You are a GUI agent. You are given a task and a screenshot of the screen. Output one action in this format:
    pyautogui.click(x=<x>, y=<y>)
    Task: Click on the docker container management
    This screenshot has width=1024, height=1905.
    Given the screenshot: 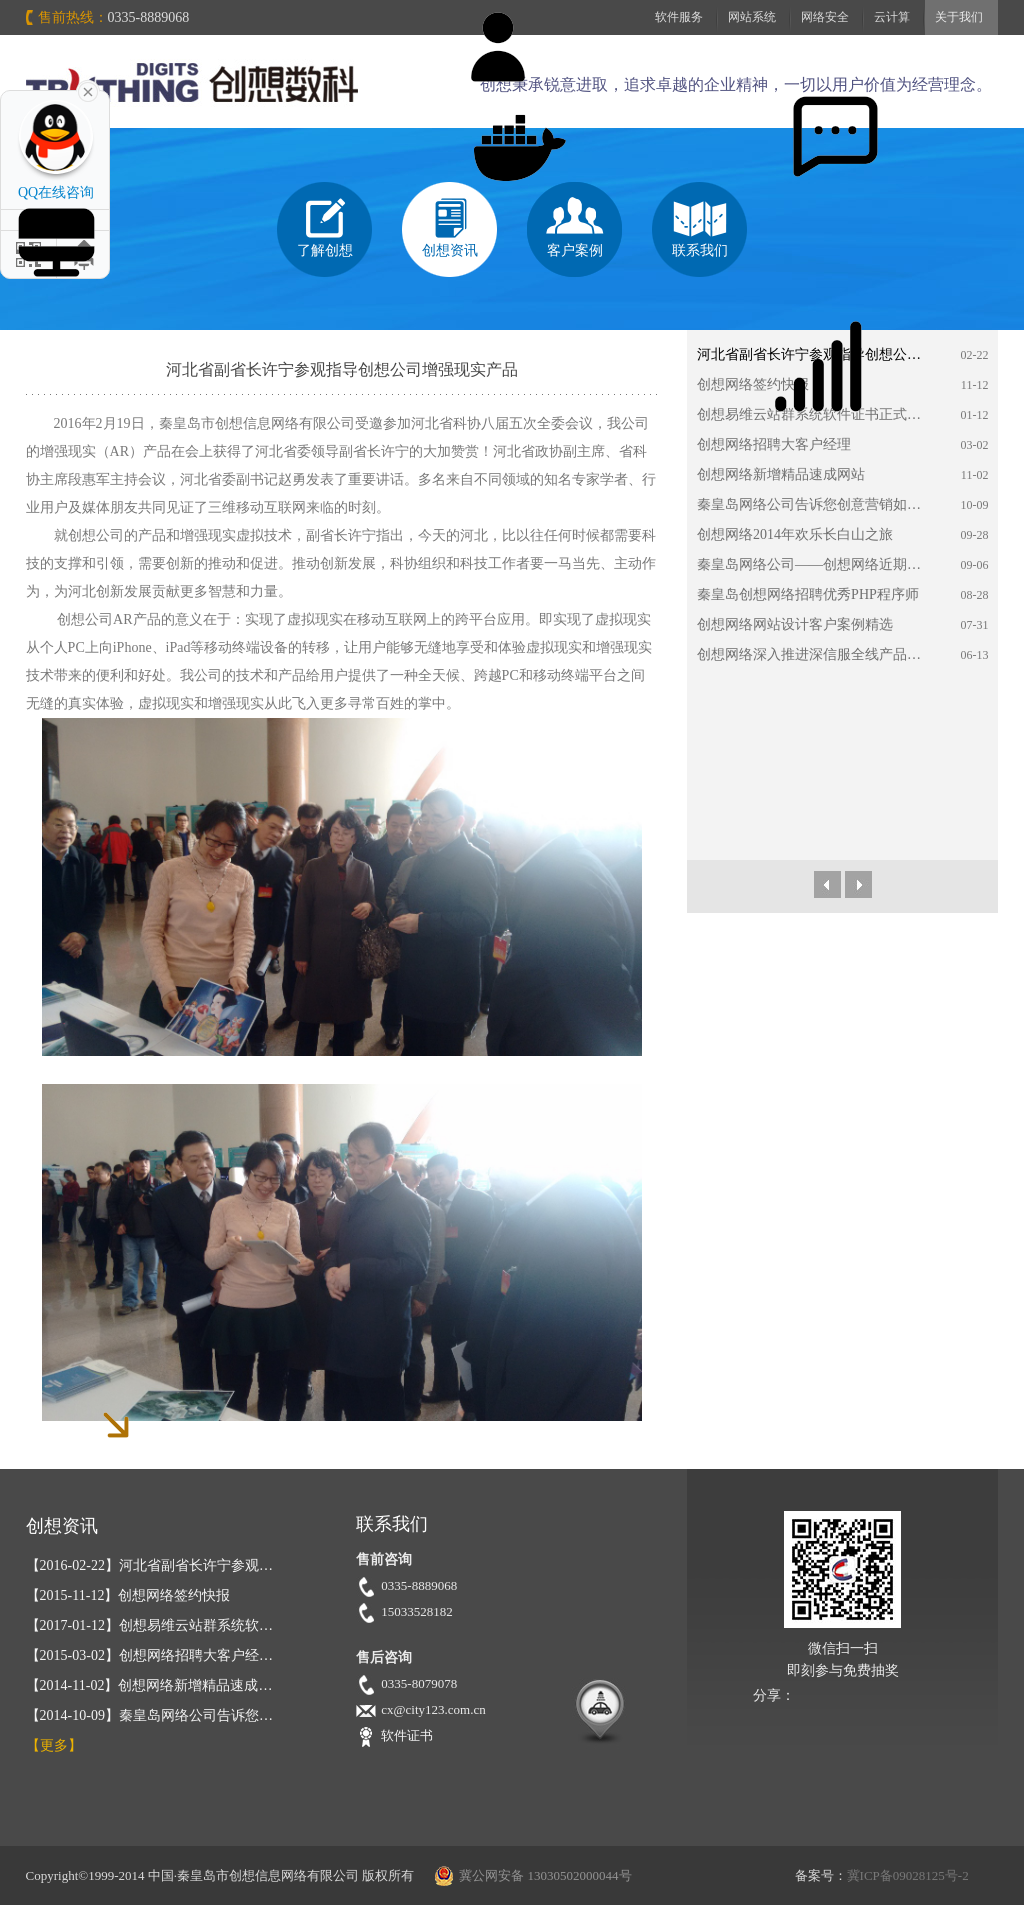 What is the action you would take?
    pyautogui.click(x=520, y=148)
    